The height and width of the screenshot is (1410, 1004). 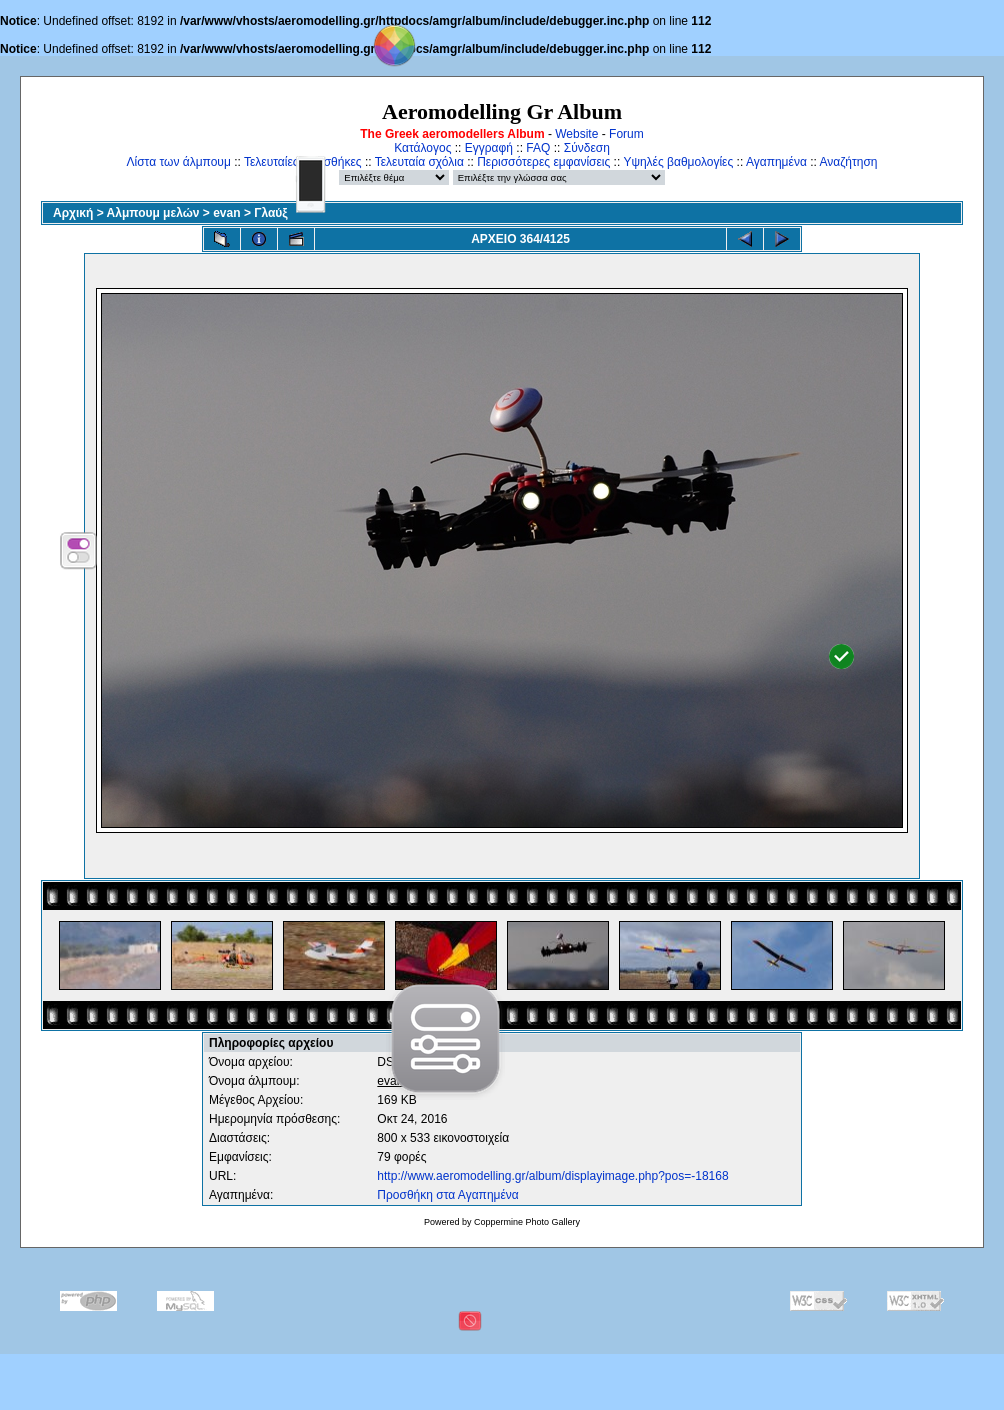 I want to click on indicates a missing or unavailable image, so click(x=470, y=1320).